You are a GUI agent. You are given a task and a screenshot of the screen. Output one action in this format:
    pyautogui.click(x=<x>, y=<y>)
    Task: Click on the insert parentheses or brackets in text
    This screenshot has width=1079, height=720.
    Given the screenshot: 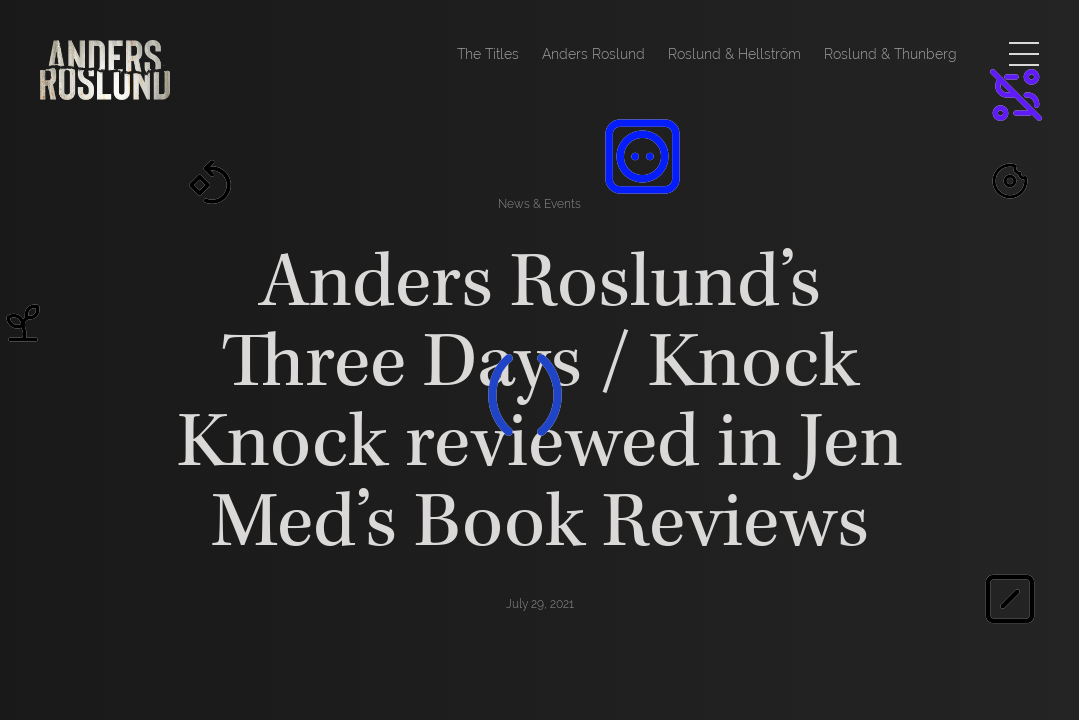 What is the action you would take?
    pyautogui.click(x=525, y=395)
    